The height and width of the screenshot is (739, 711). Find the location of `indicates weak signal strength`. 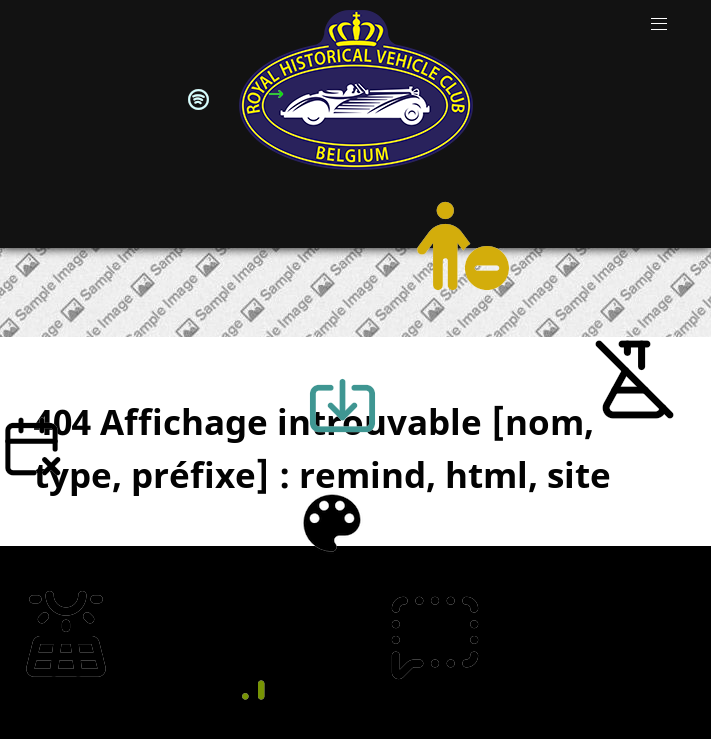

indicates weak signal strength is located at coordinates (277, 671).